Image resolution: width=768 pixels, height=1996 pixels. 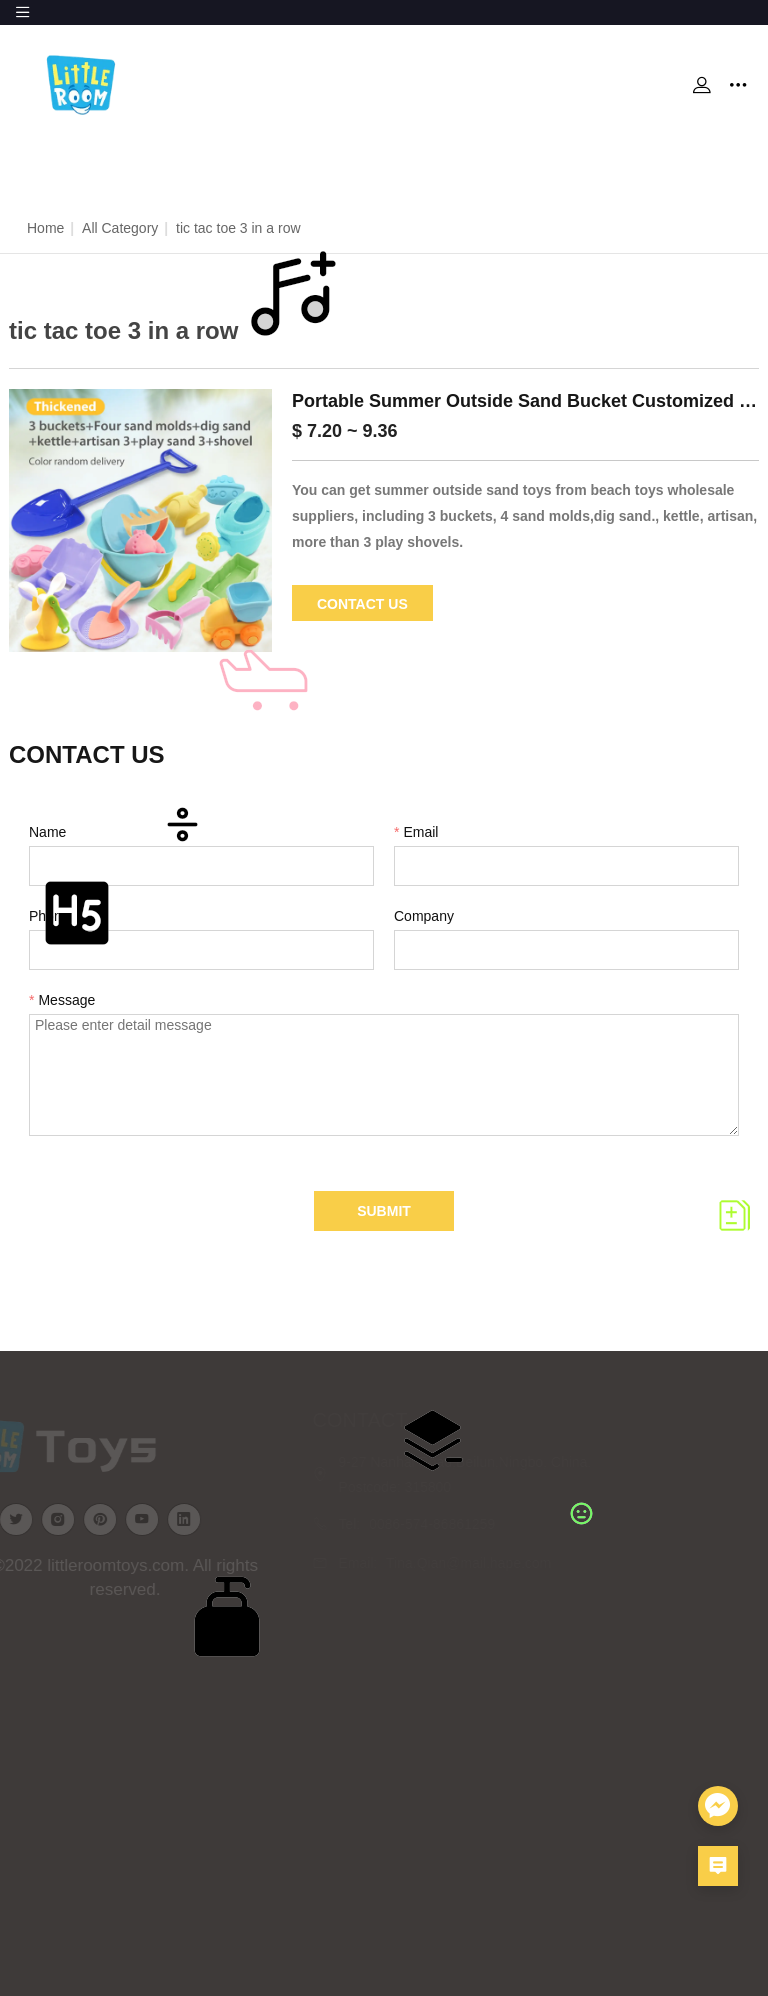 What do you see at coordinates (263, 678) in the screenshot?
I see `indicates flight is taxiing or on the ground` at bounding box center [263, 678].